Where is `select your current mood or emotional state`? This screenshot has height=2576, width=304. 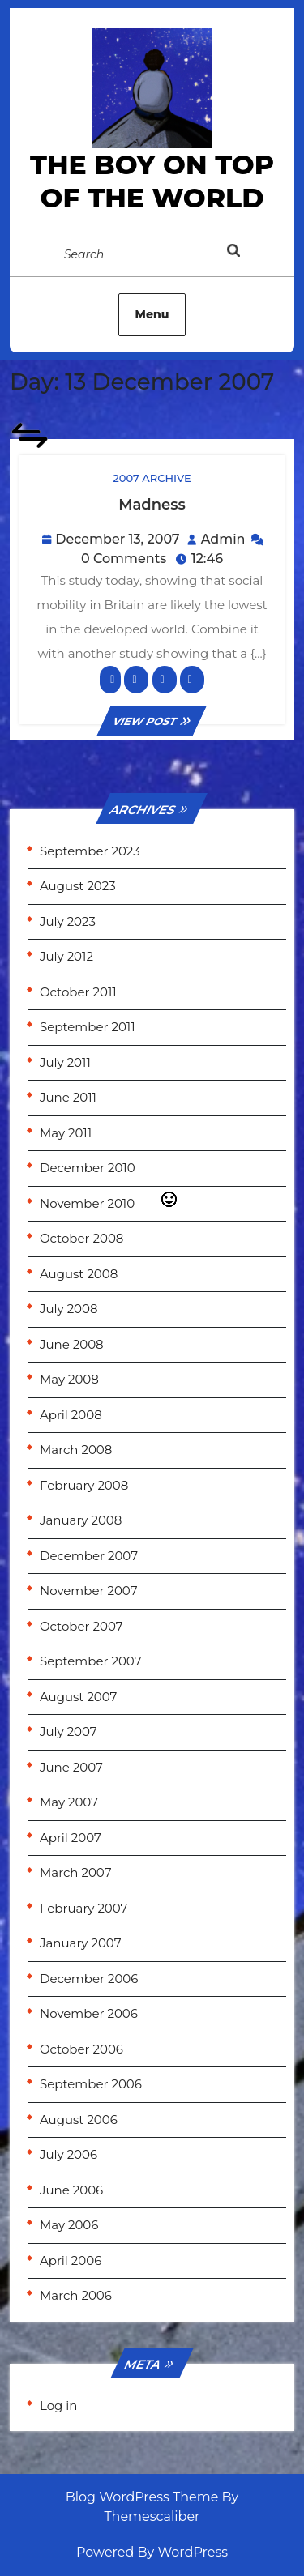
select your current mood or emotional state is located at coordinates (169, 1199).